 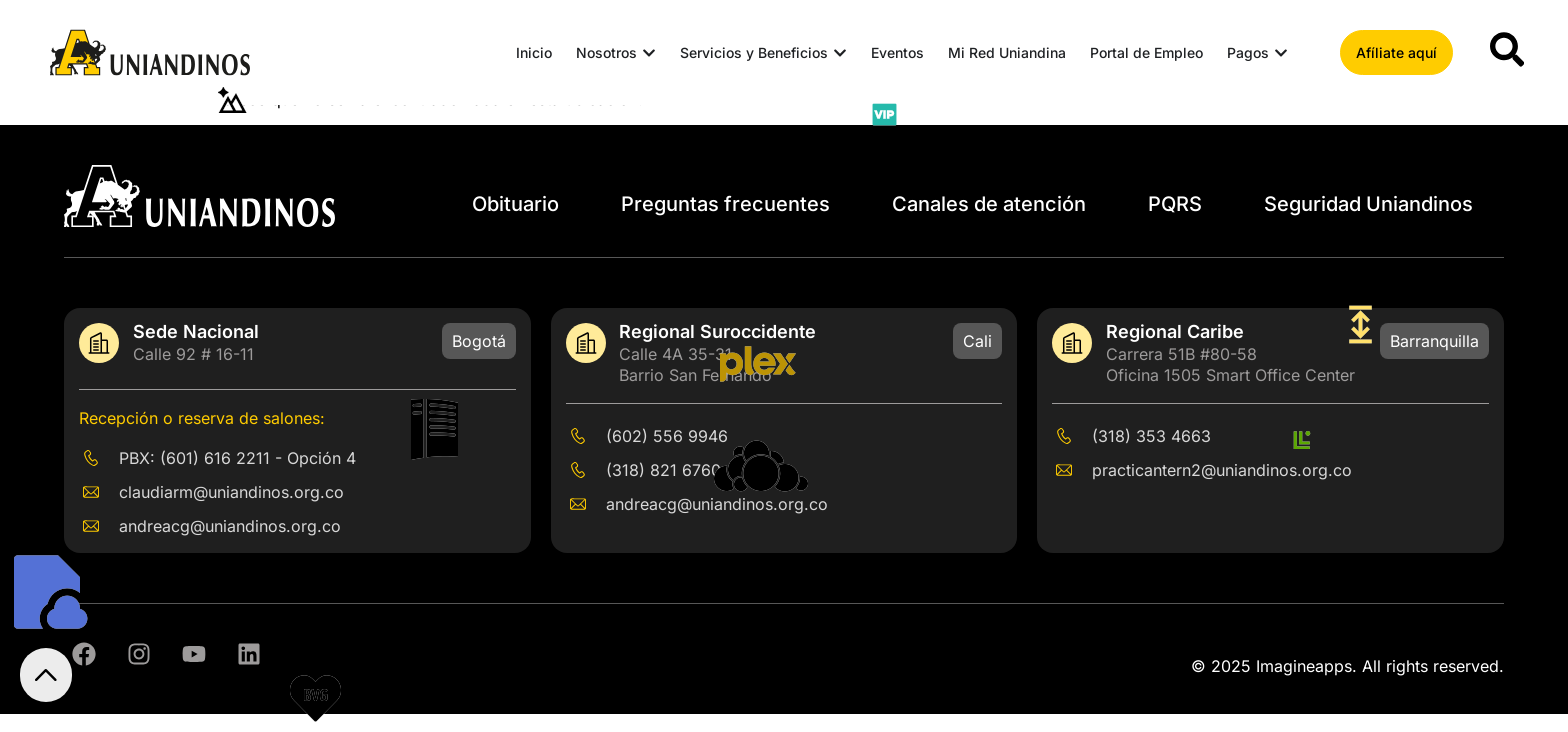 What do you see at coordinates (758, 364) in the screenshot?
I see `open the Plex media streaming app` at bounding box center [758, 364].